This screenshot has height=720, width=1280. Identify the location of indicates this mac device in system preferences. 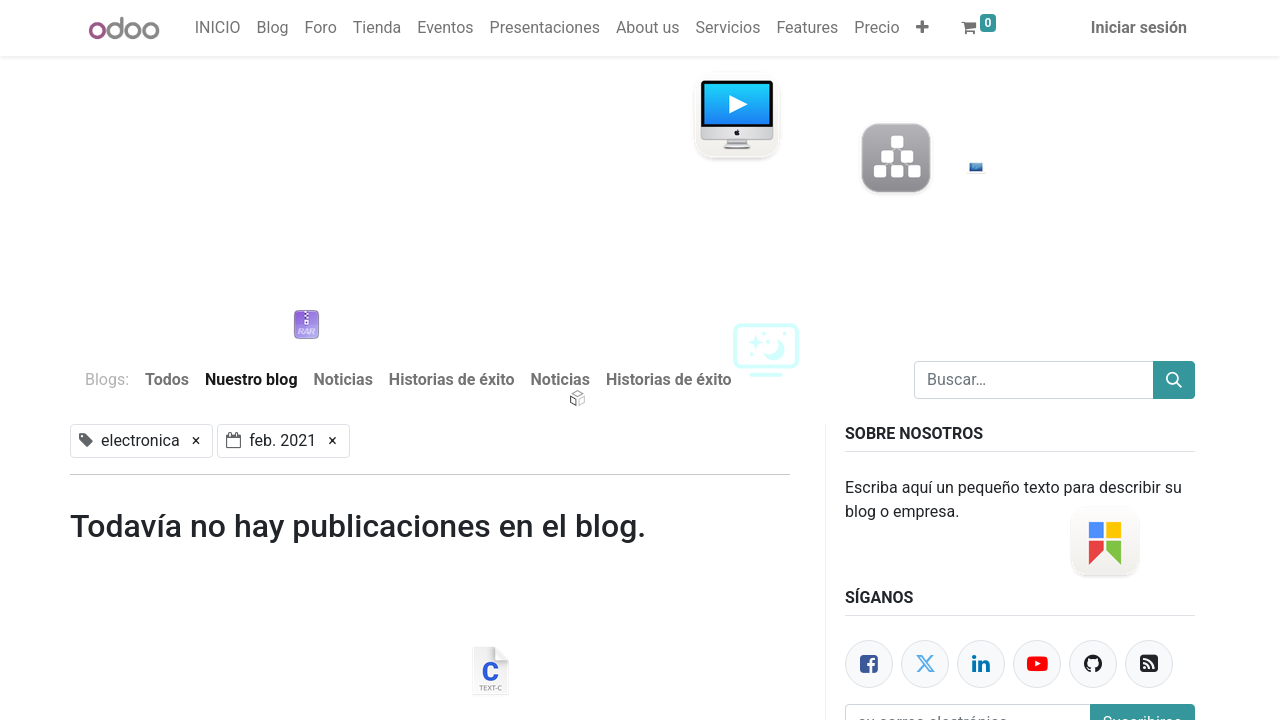
(976, 167).